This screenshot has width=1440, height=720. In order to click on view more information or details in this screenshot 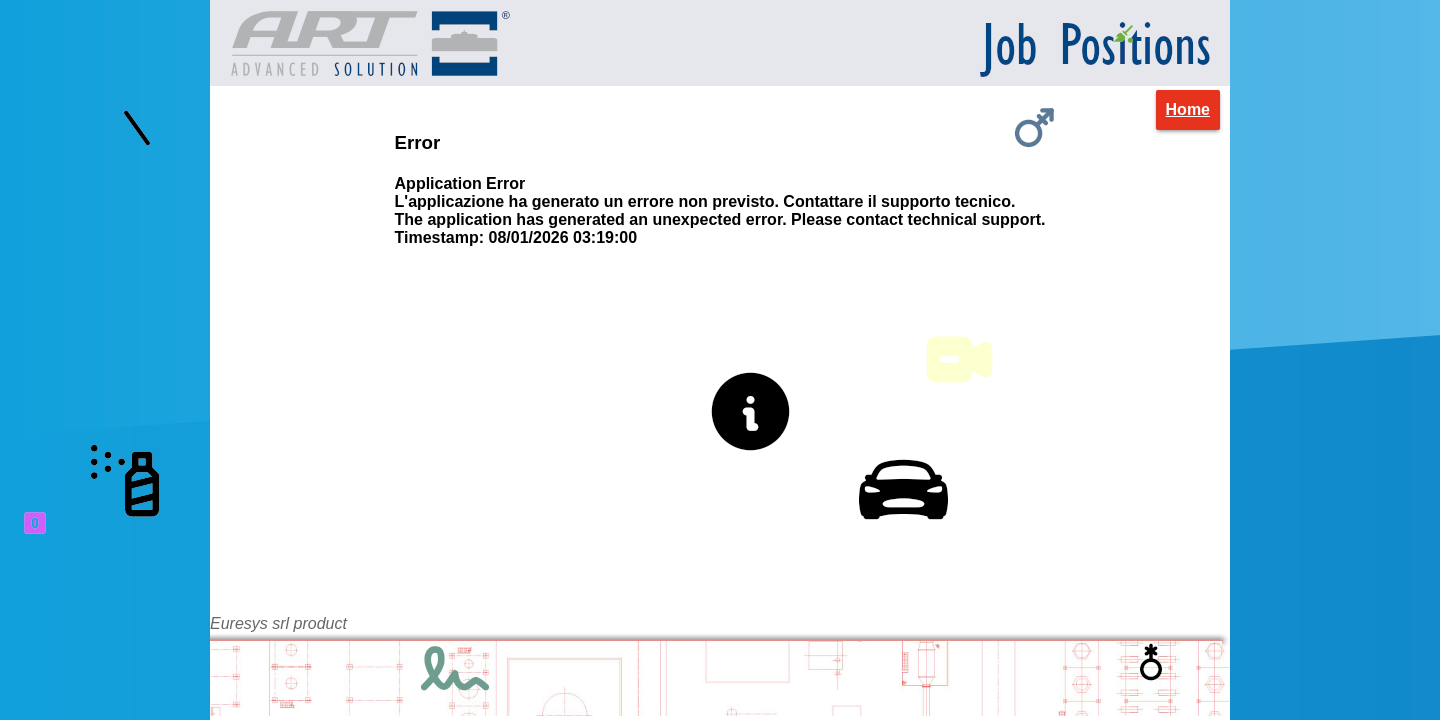, I will do `click(750, 411)`.